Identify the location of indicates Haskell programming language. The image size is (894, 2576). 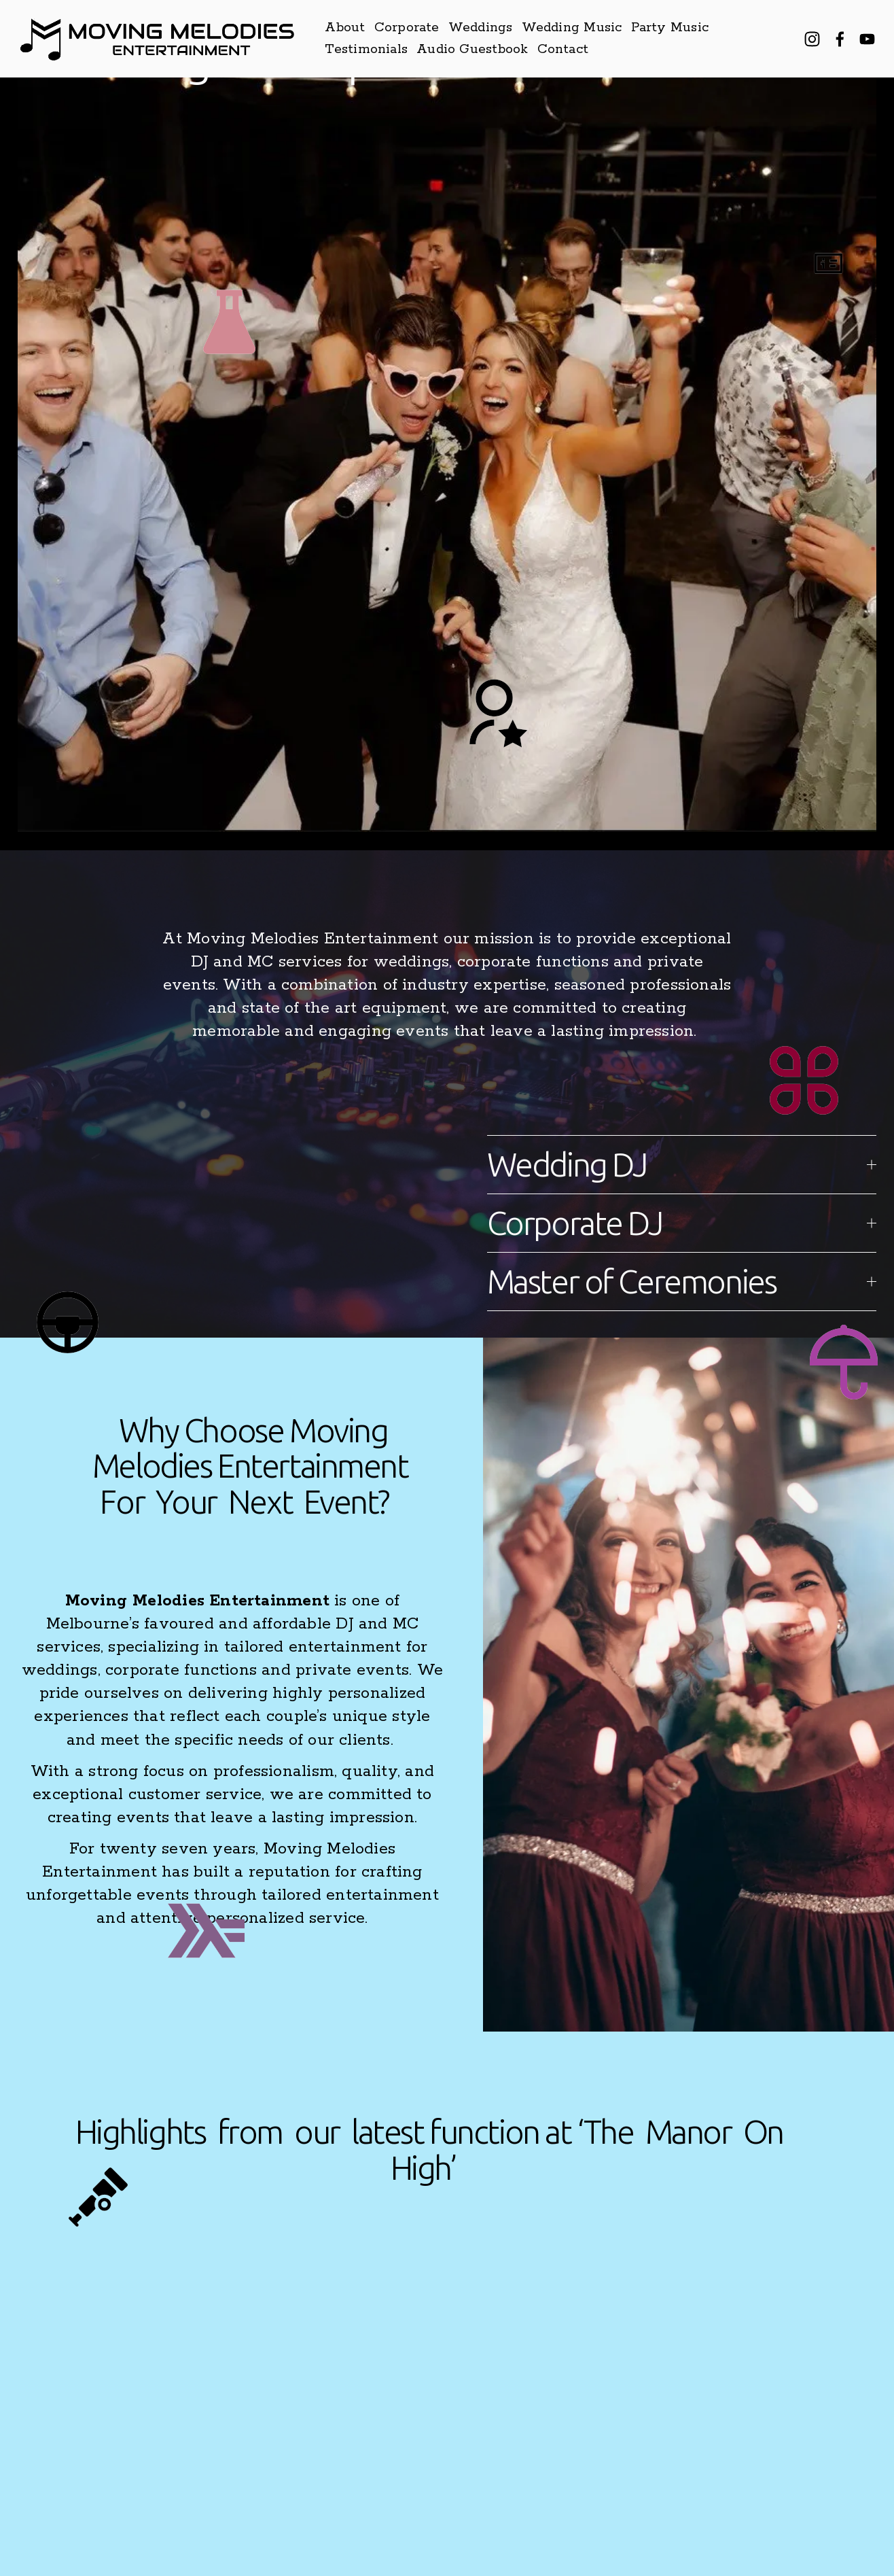
(206, 1930).